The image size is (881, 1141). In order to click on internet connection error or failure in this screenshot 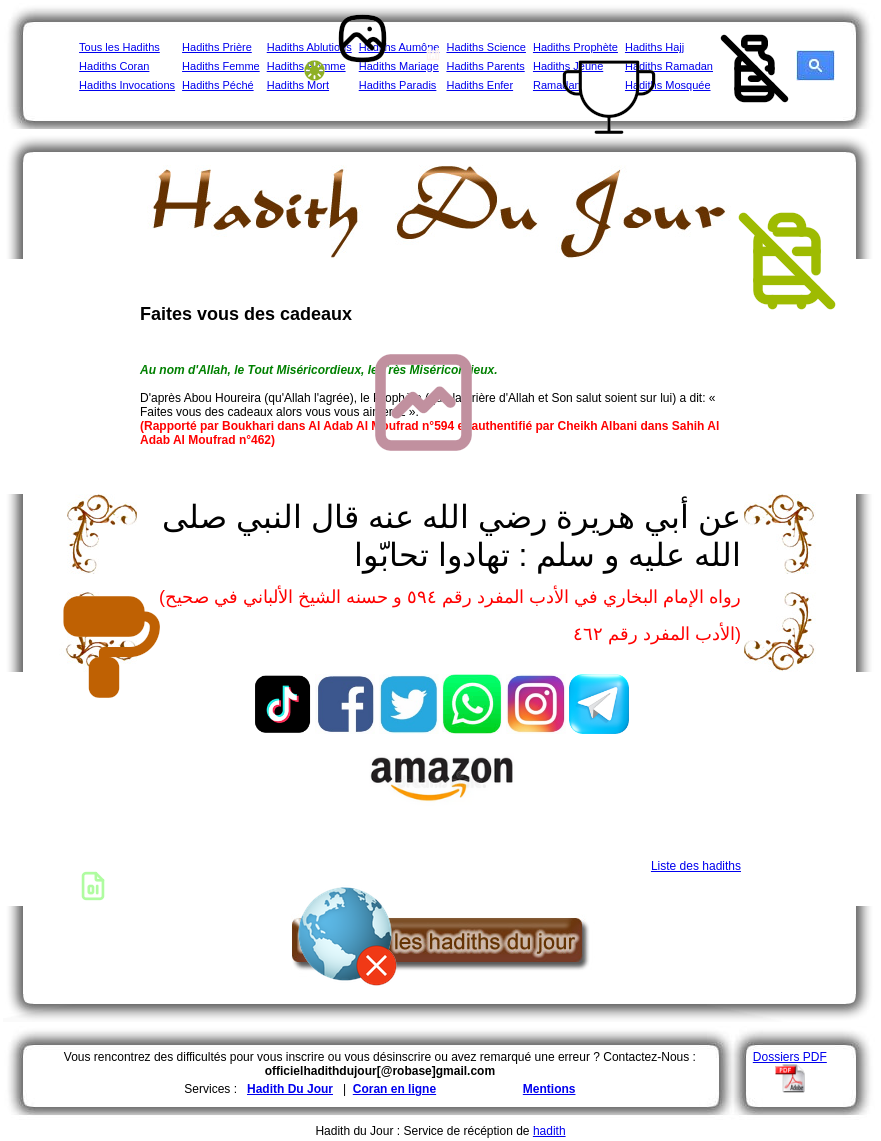, I will do `click(345, 934)`.